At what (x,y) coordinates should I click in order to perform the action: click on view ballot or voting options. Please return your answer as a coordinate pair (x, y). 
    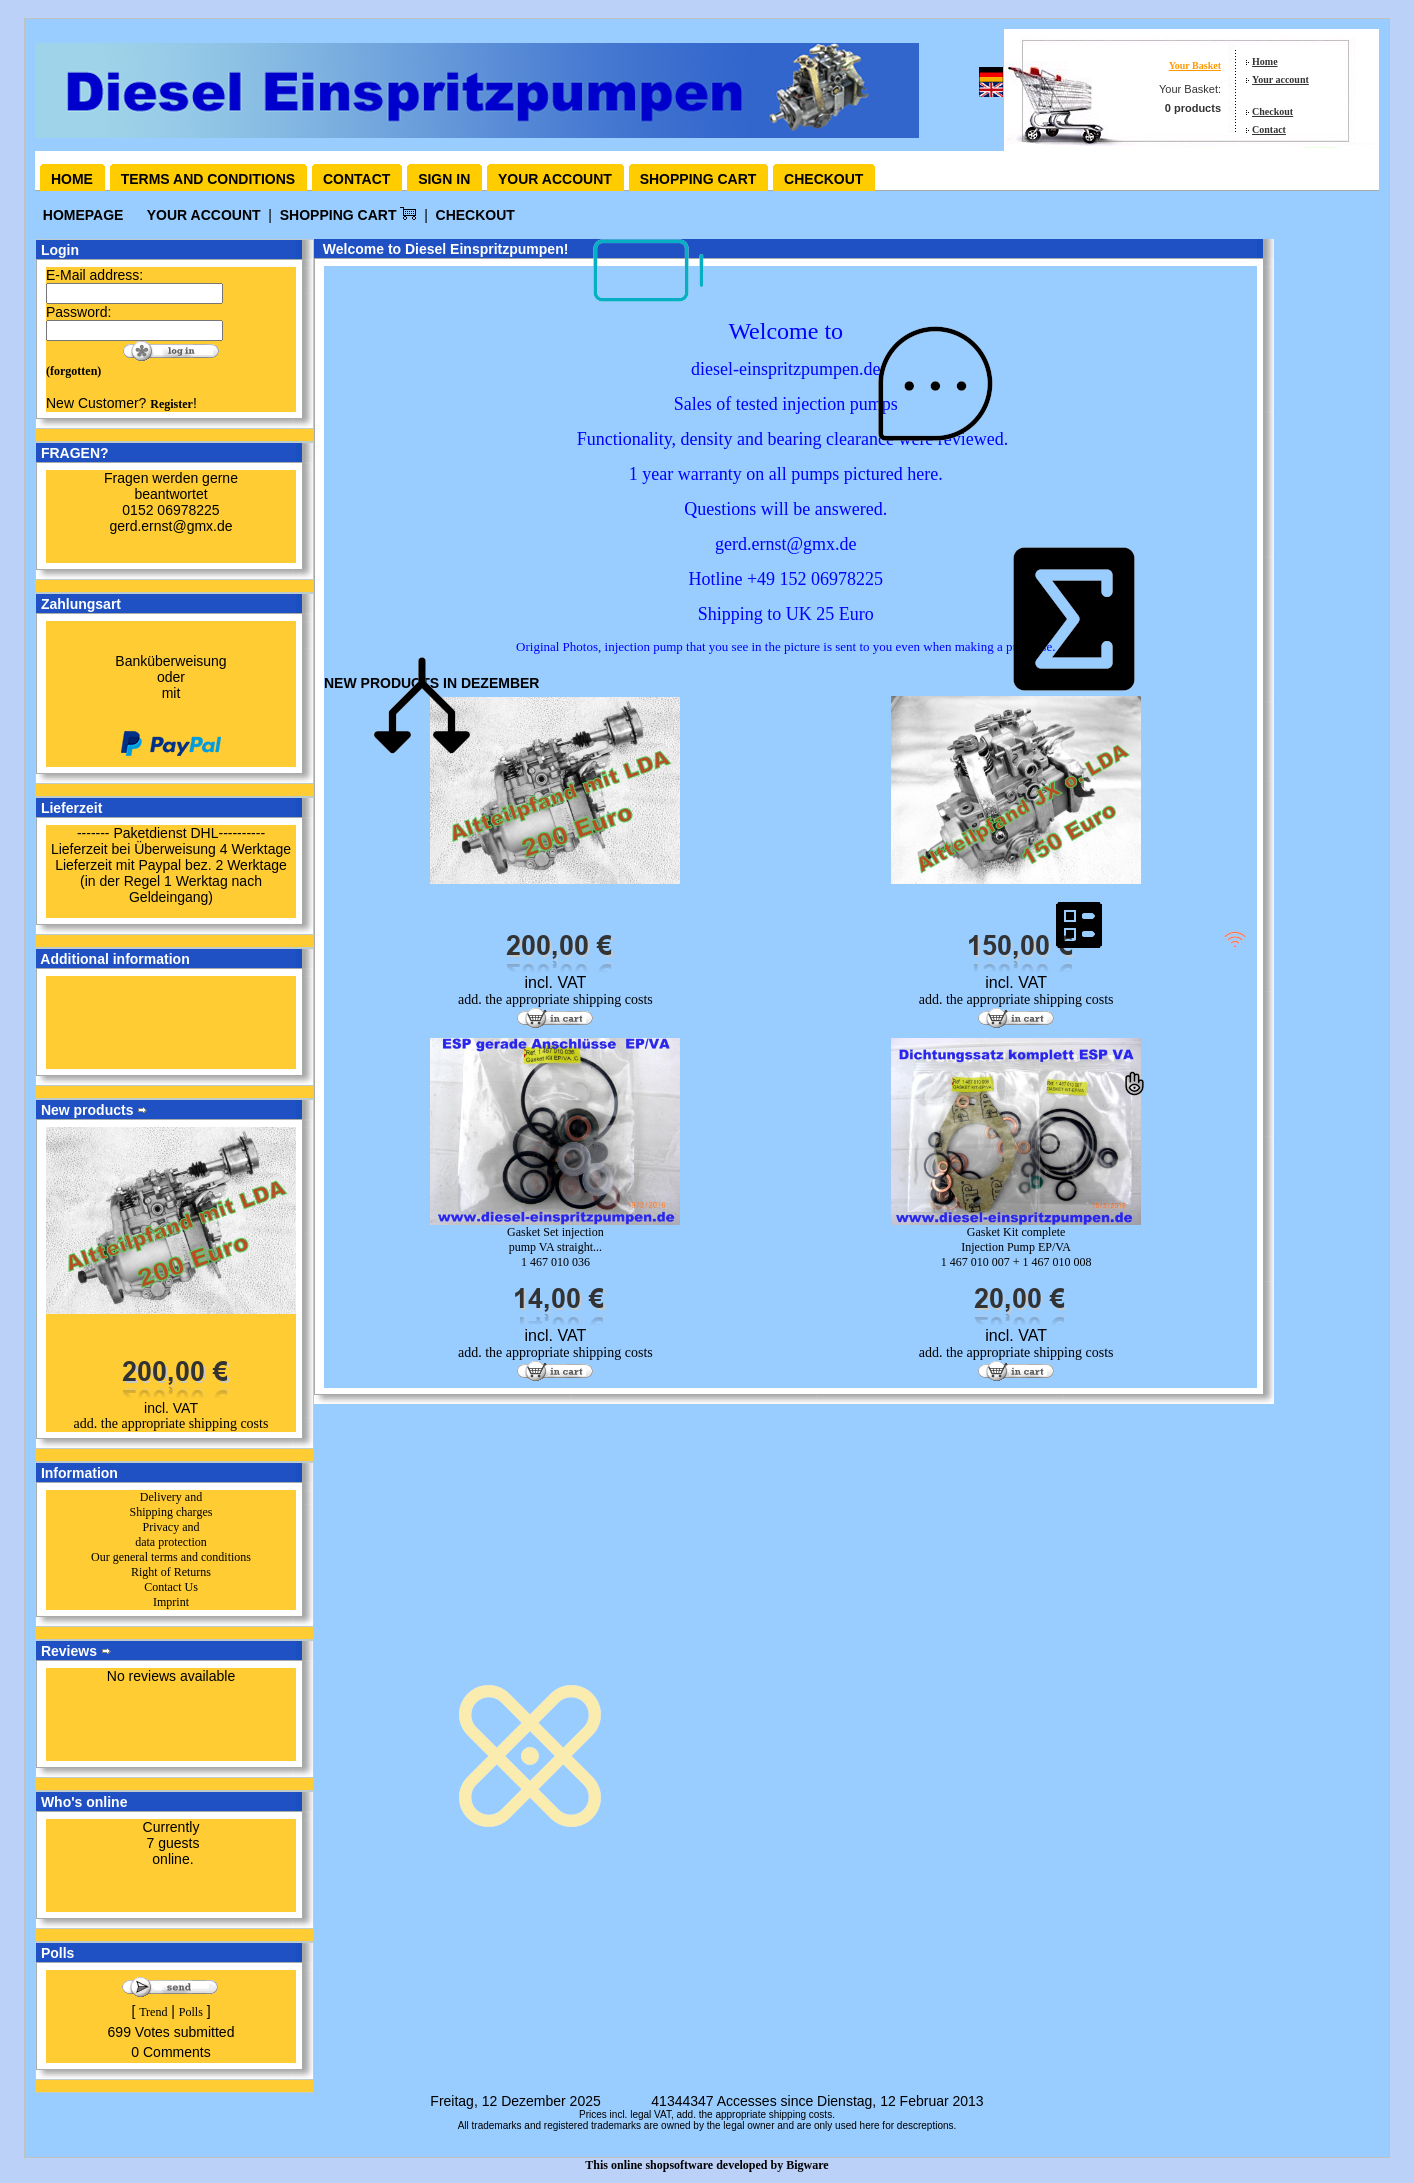
    Looking at the image, I should click on (1079, 925).